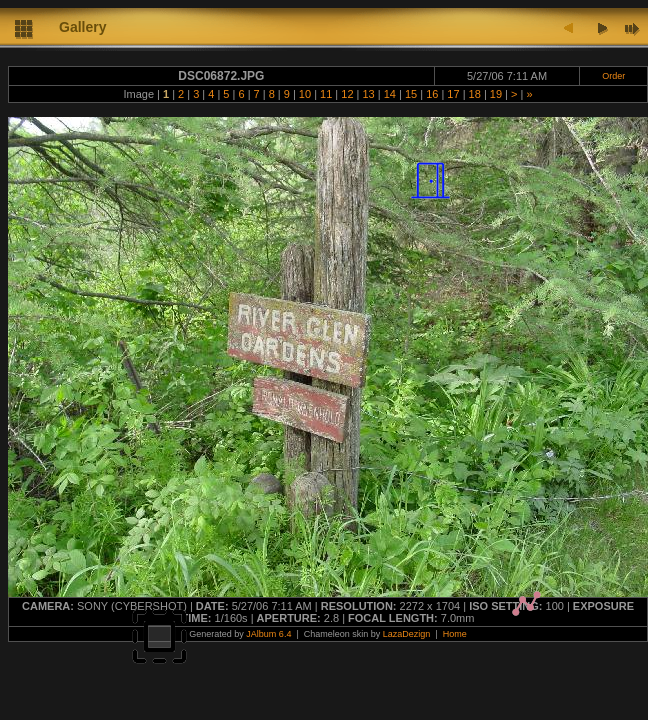 This screenshot has width=648, height=720. I want to click on log out or exit the application, so click(430, 180).